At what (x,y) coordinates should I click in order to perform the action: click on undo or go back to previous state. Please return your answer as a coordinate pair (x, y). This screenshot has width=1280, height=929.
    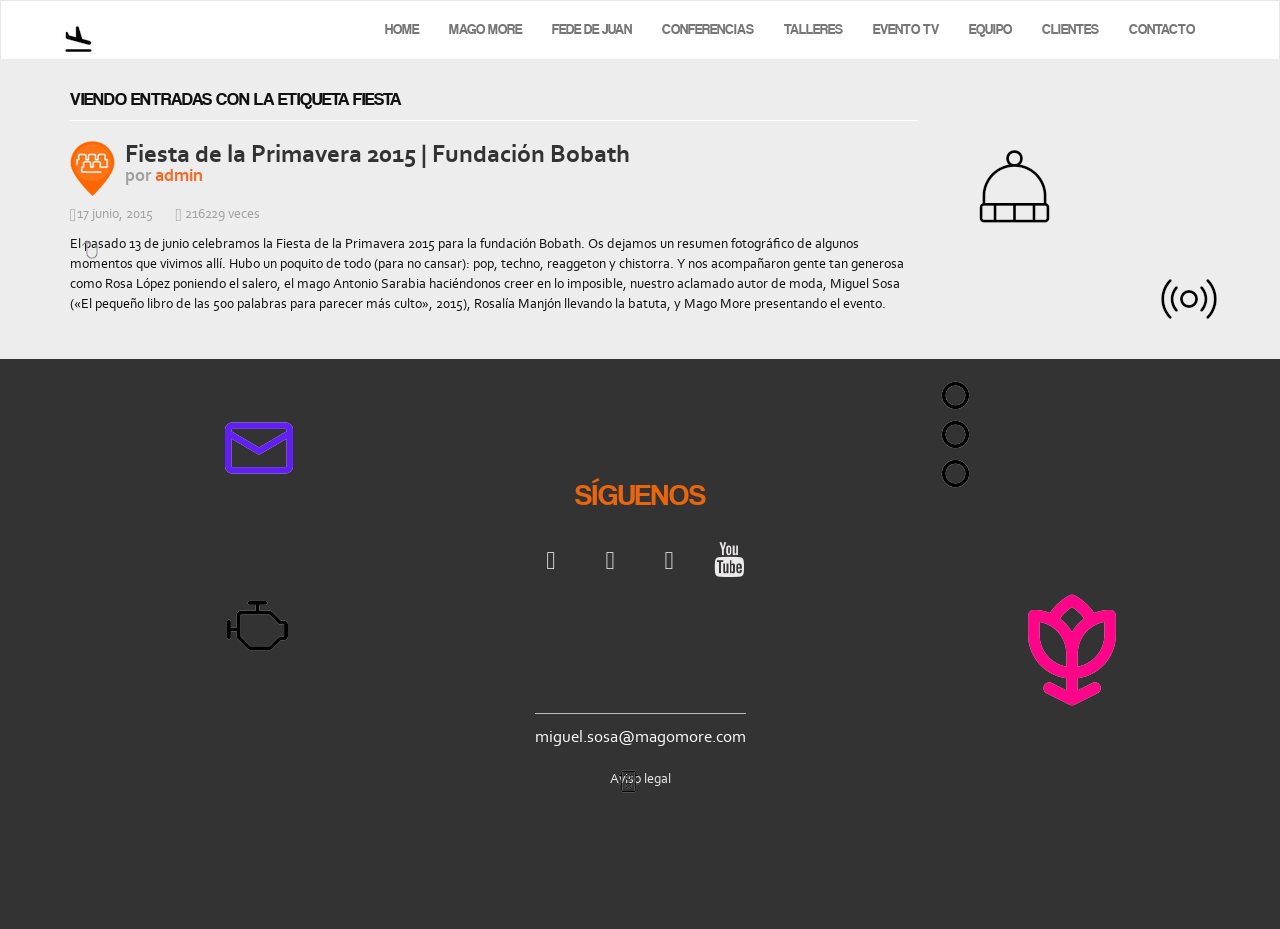
    Looking at the image, I should click on (90, 249).